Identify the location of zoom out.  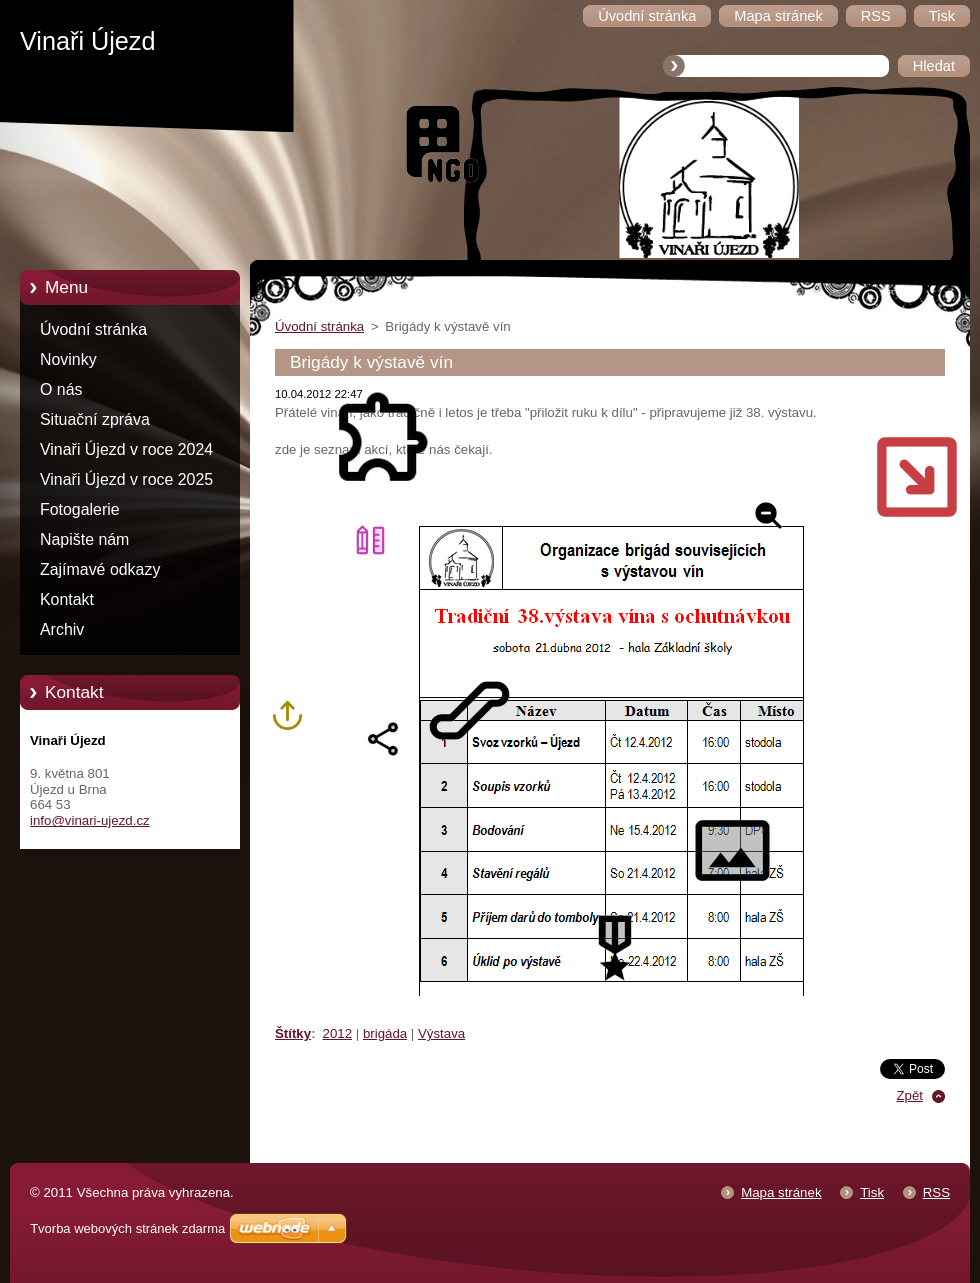
(768, 515).